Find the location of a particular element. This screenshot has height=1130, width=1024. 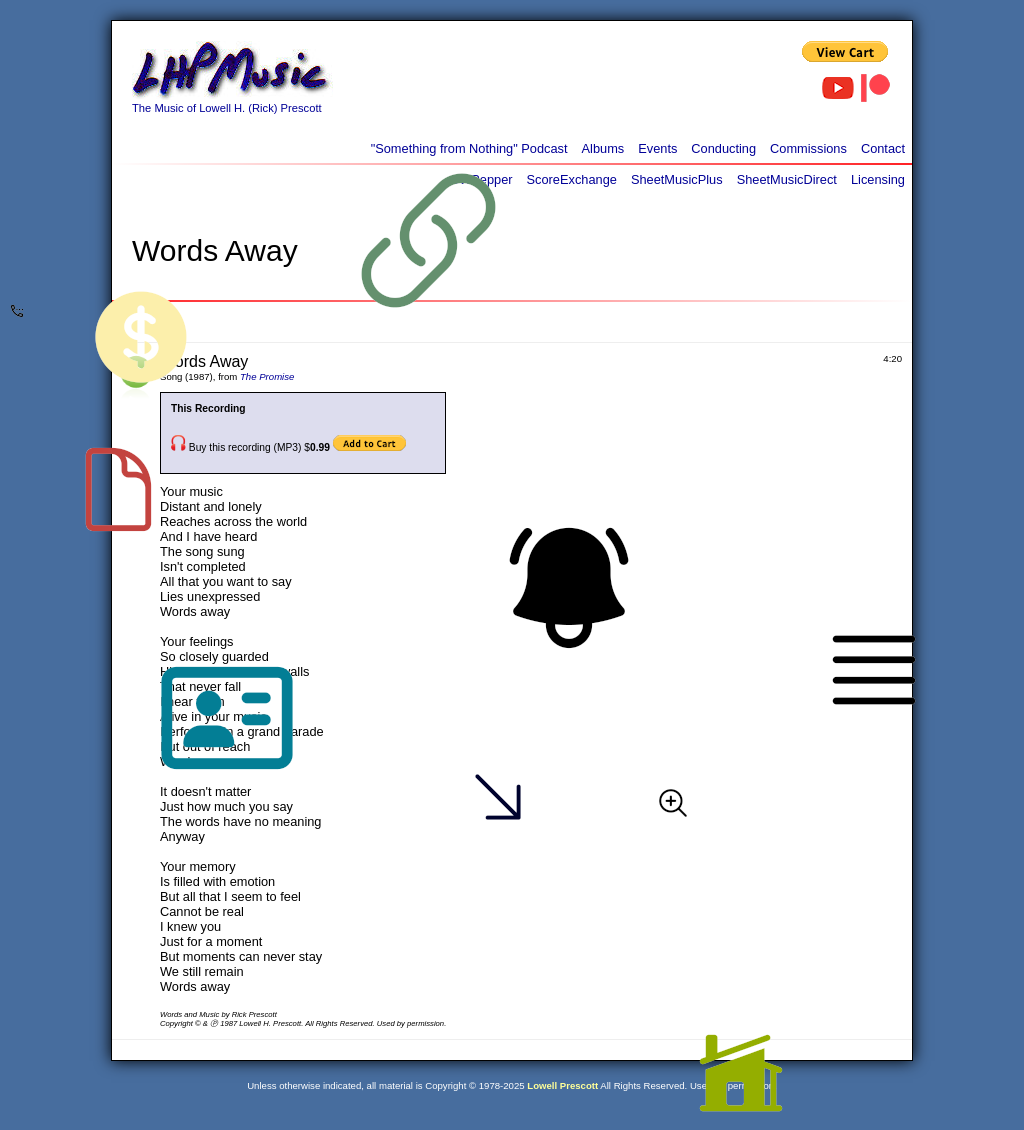

new notification alert is located at coordinates (569, 588).